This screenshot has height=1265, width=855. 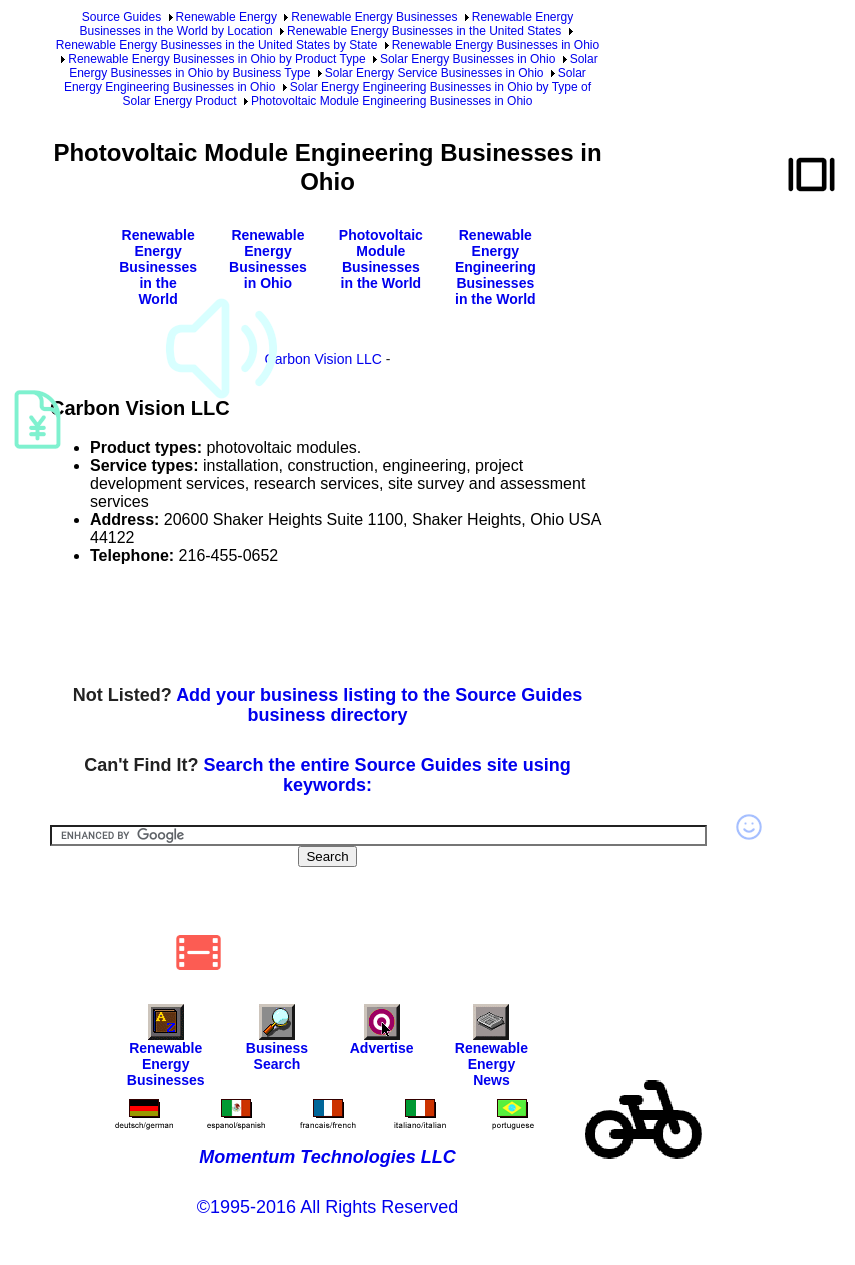 What do you see at coordinates (221, 348) in the screenshot?
I see `adjust volume or sound settings` at bounding box center [221, 348].